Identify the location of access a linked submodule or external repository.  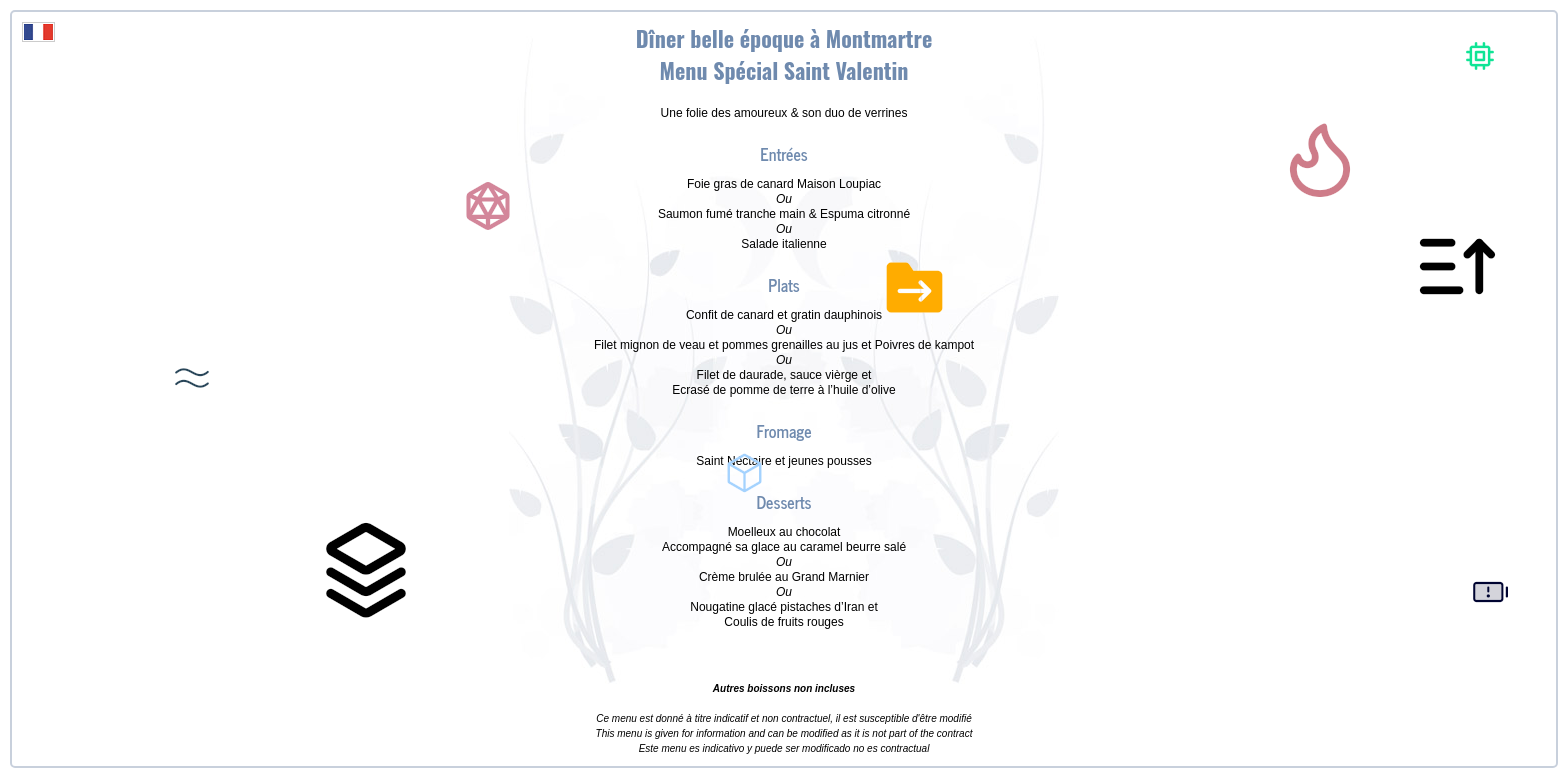
(914, 287).